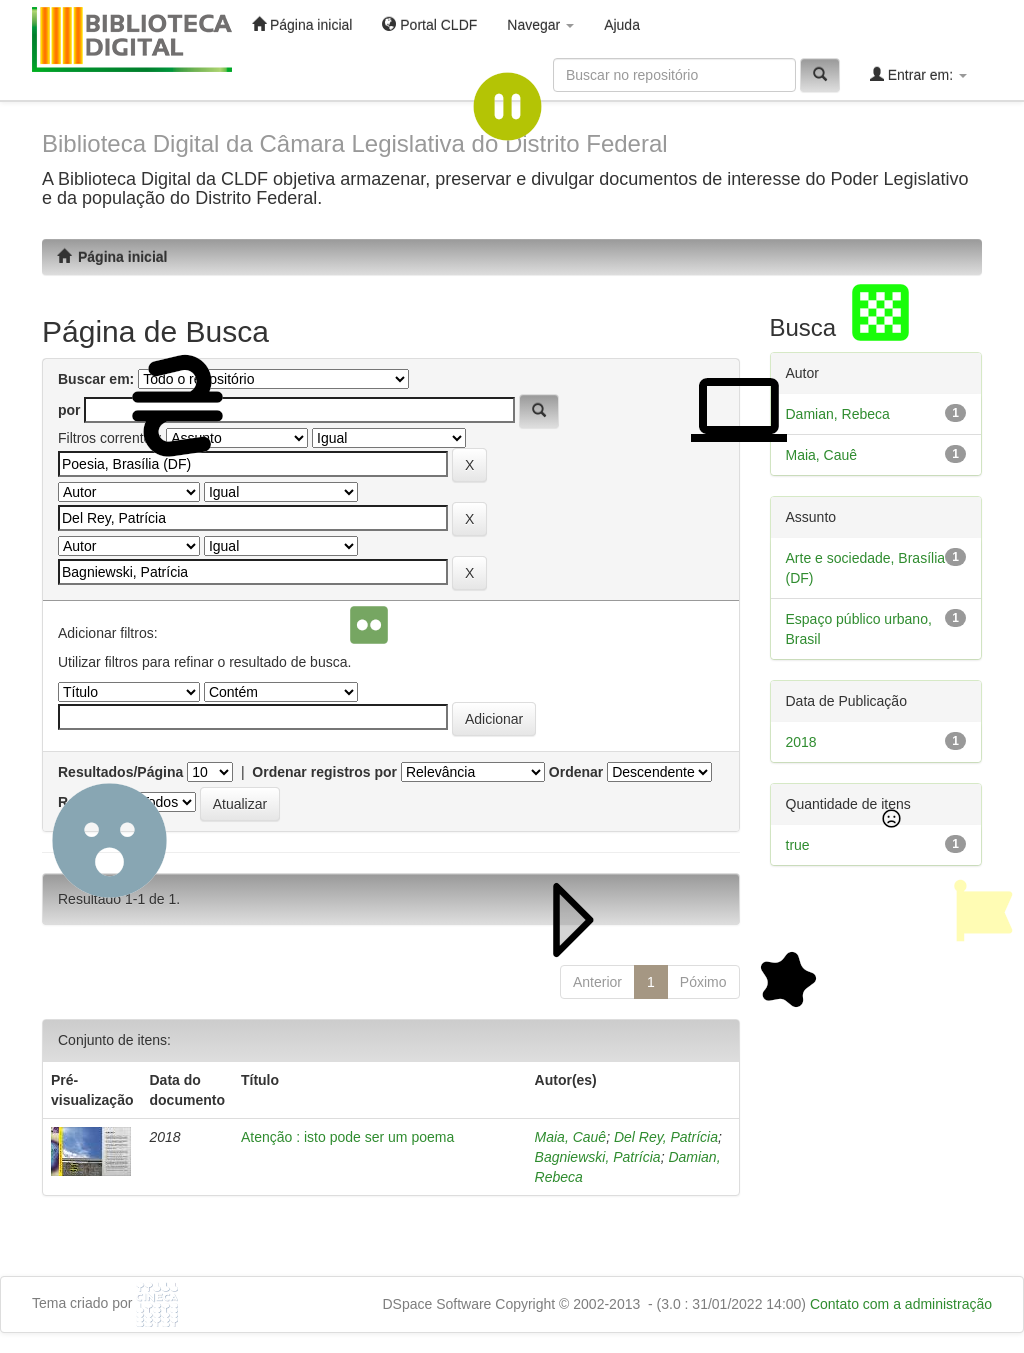 Image resolution: width=1024 pixels, height=1353 pixels. What do you see at coordinates (570, 920) in the screenshot?
I see `navigate to the next item or screen` at bounding box center [570, 920].